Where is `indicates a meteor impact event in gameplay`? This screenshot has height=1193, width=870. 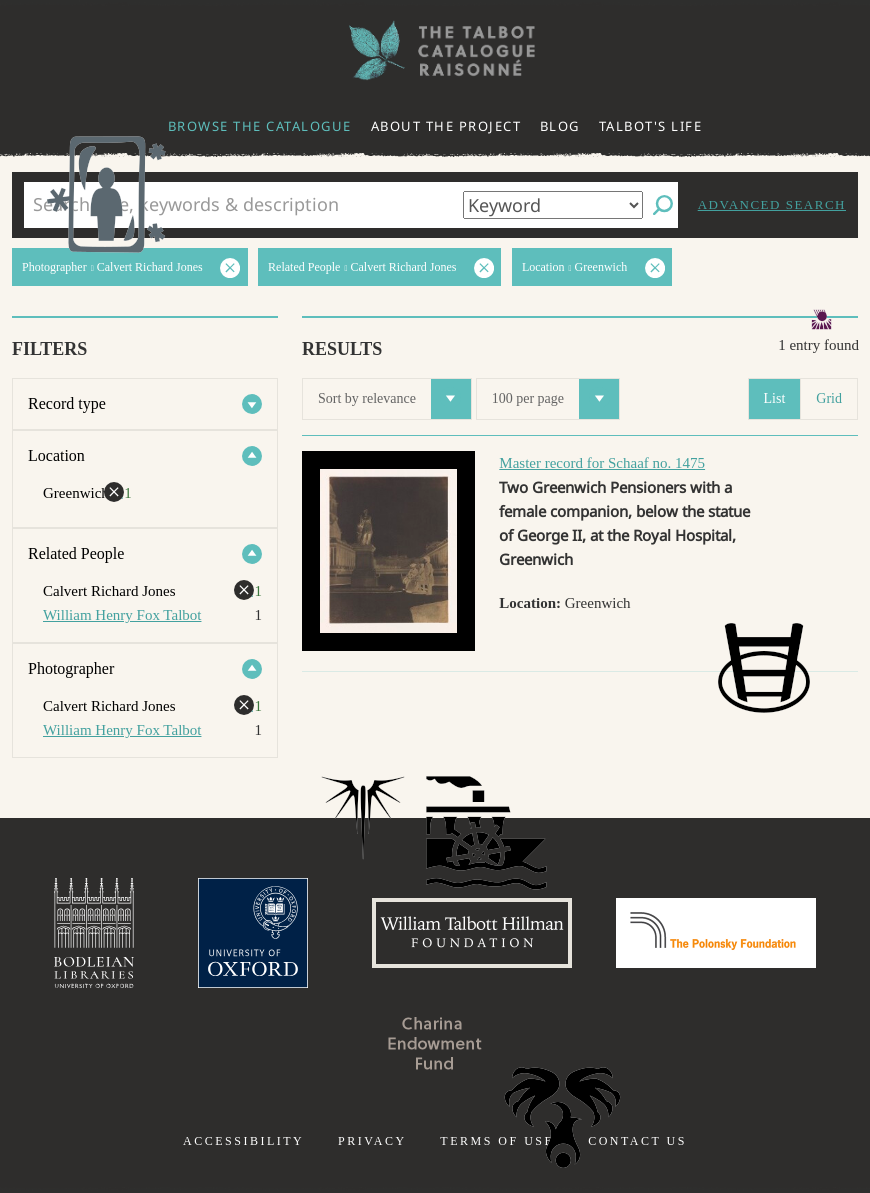
indicates a meteor impact event in gameplay is located at coordinates (821, 319).